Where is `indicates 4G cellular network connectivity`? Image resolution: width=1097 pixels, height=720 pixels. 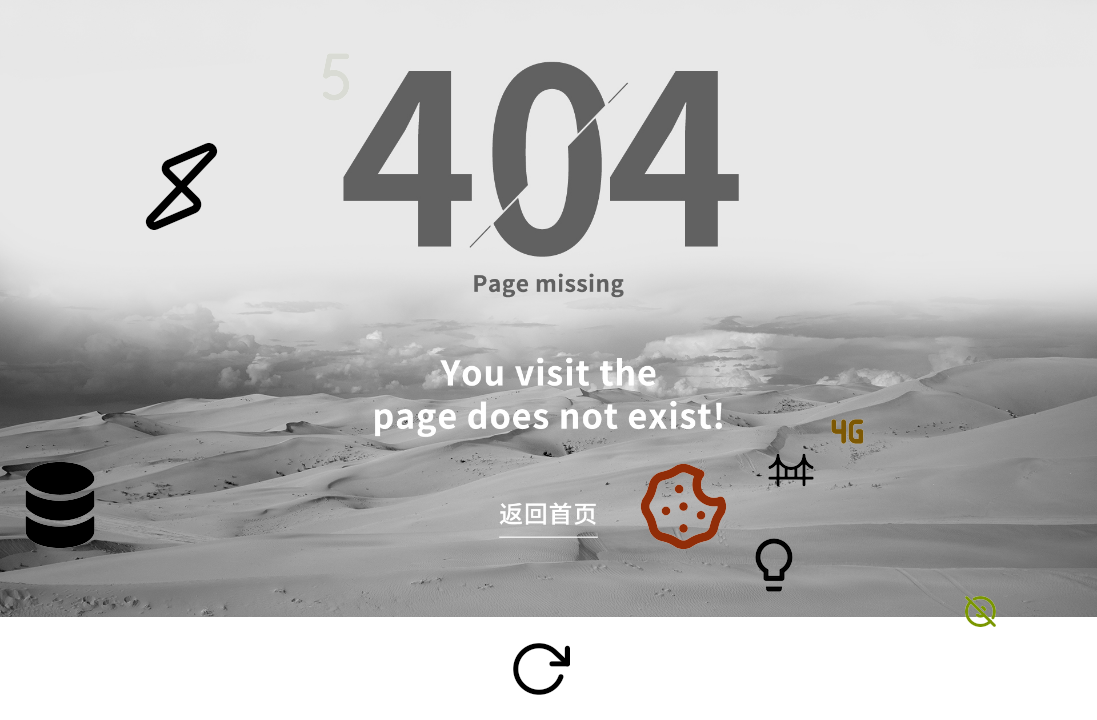 indicates 4G cellular network connectivity is located at coordinates (848, 431).